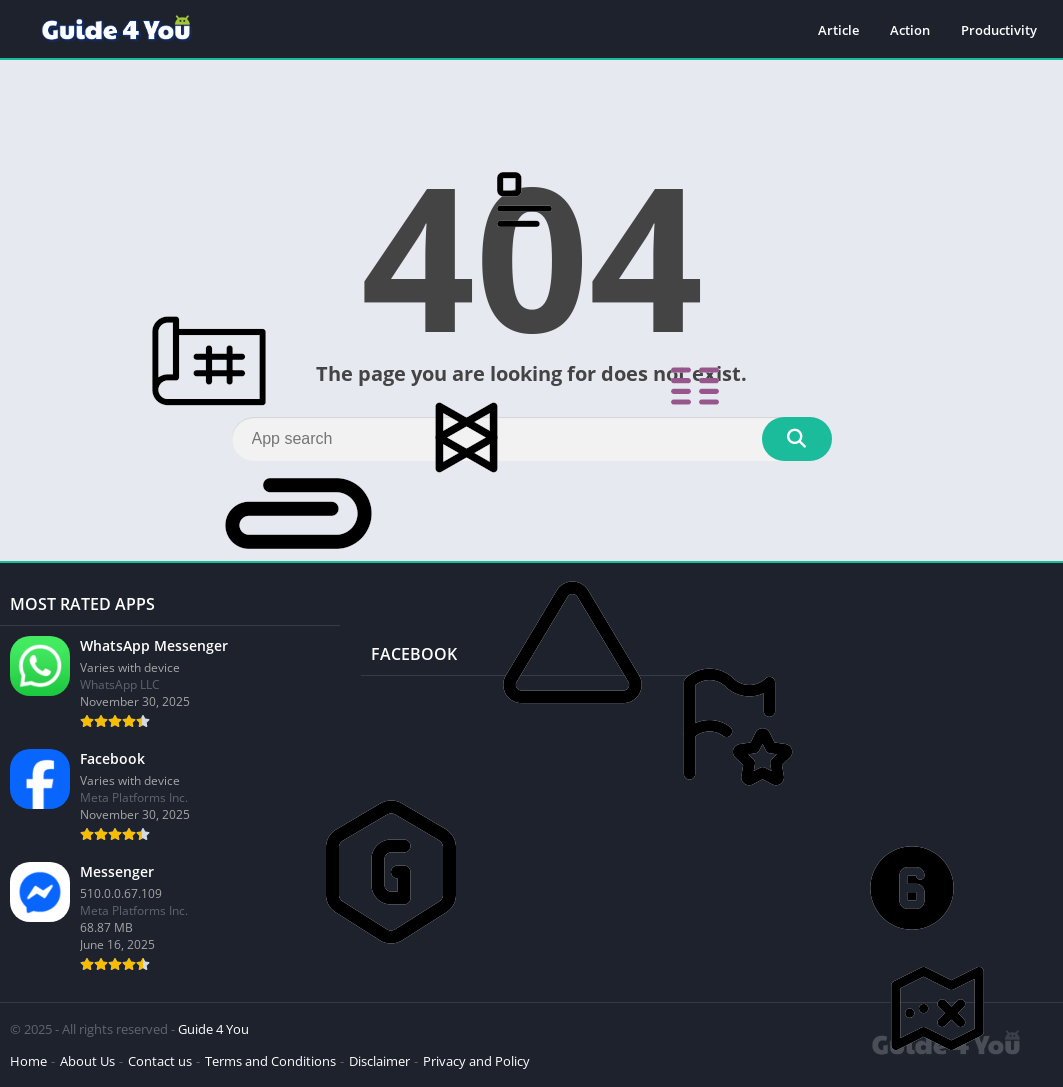 This screenshot has height=1087, width=1063. I want to click on indicates a "G" rating or classification, so click(391, 872).